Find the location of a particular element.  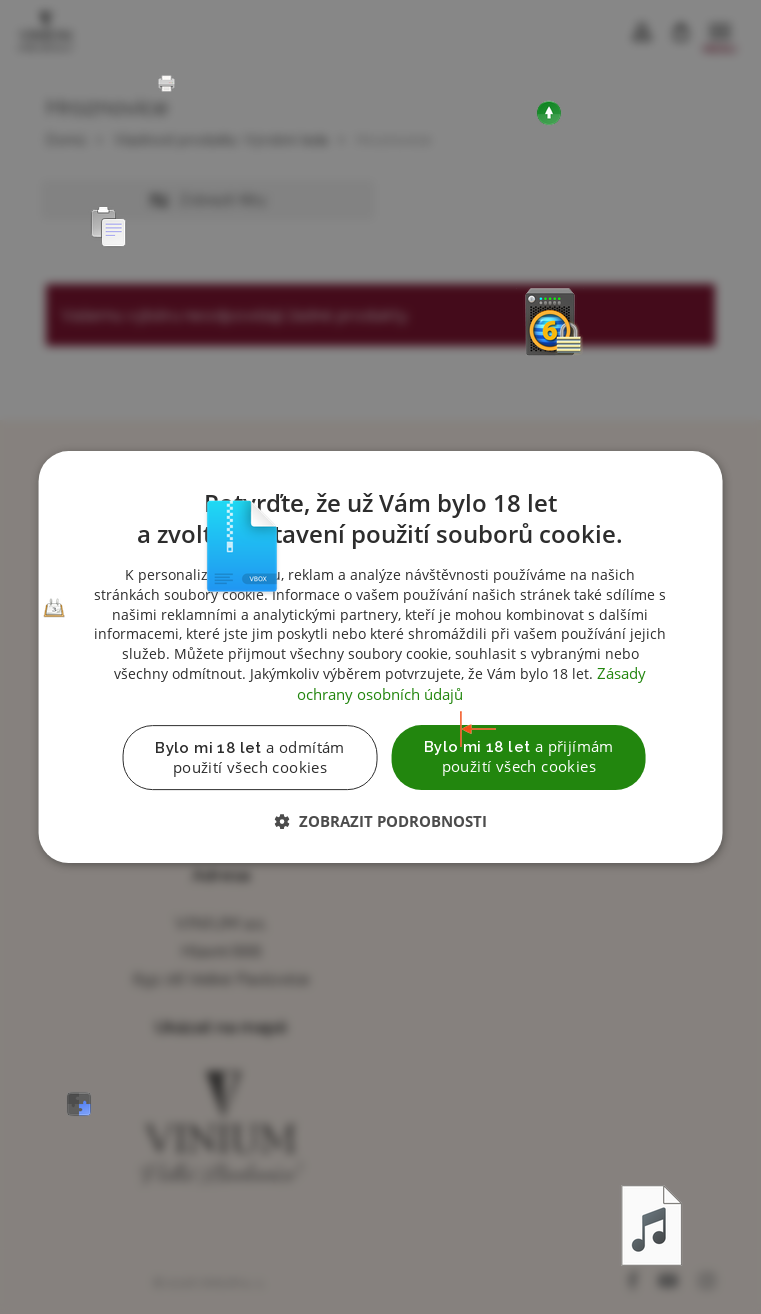

software update available for installation is located at coordinates (549, 113).